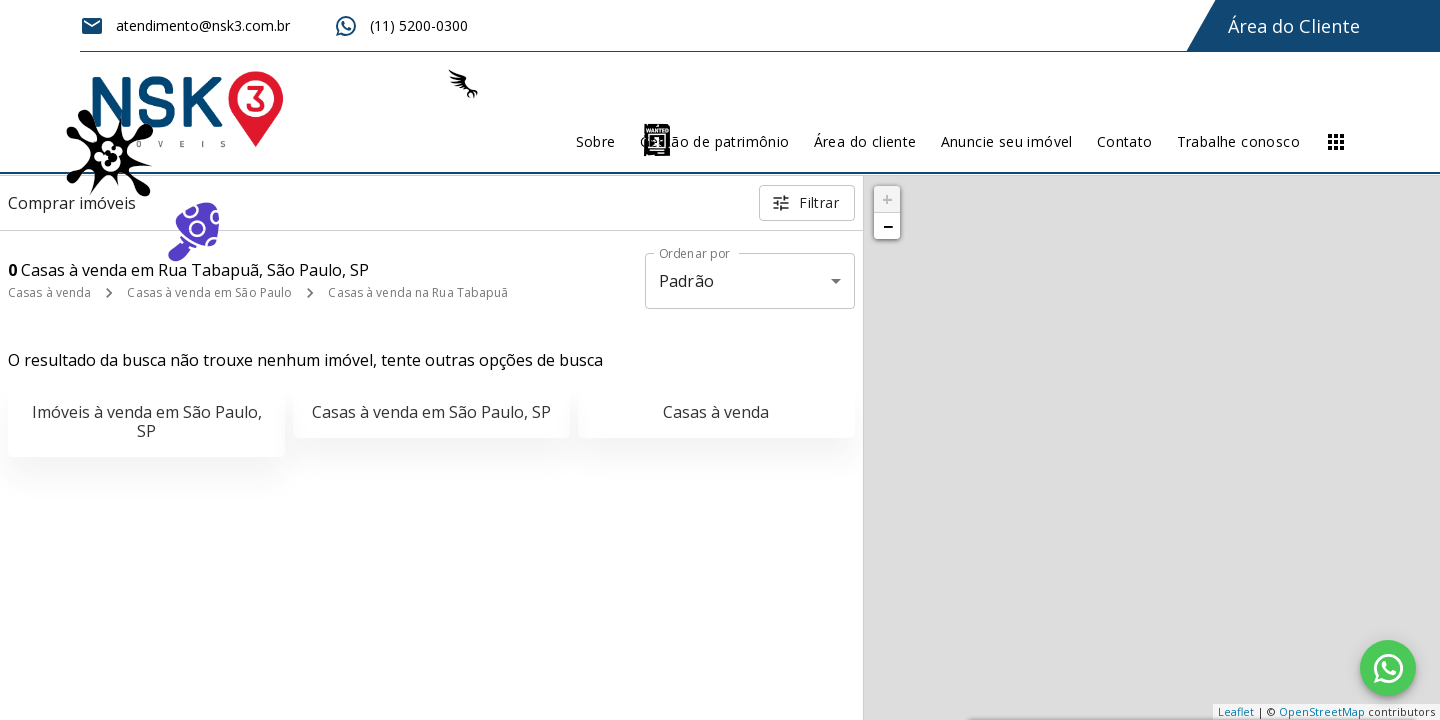 Image resolution: width=1440 pixels, height=720 pixels. I want to click on indicates a biological or molecular element in a game, so click(110, 153).